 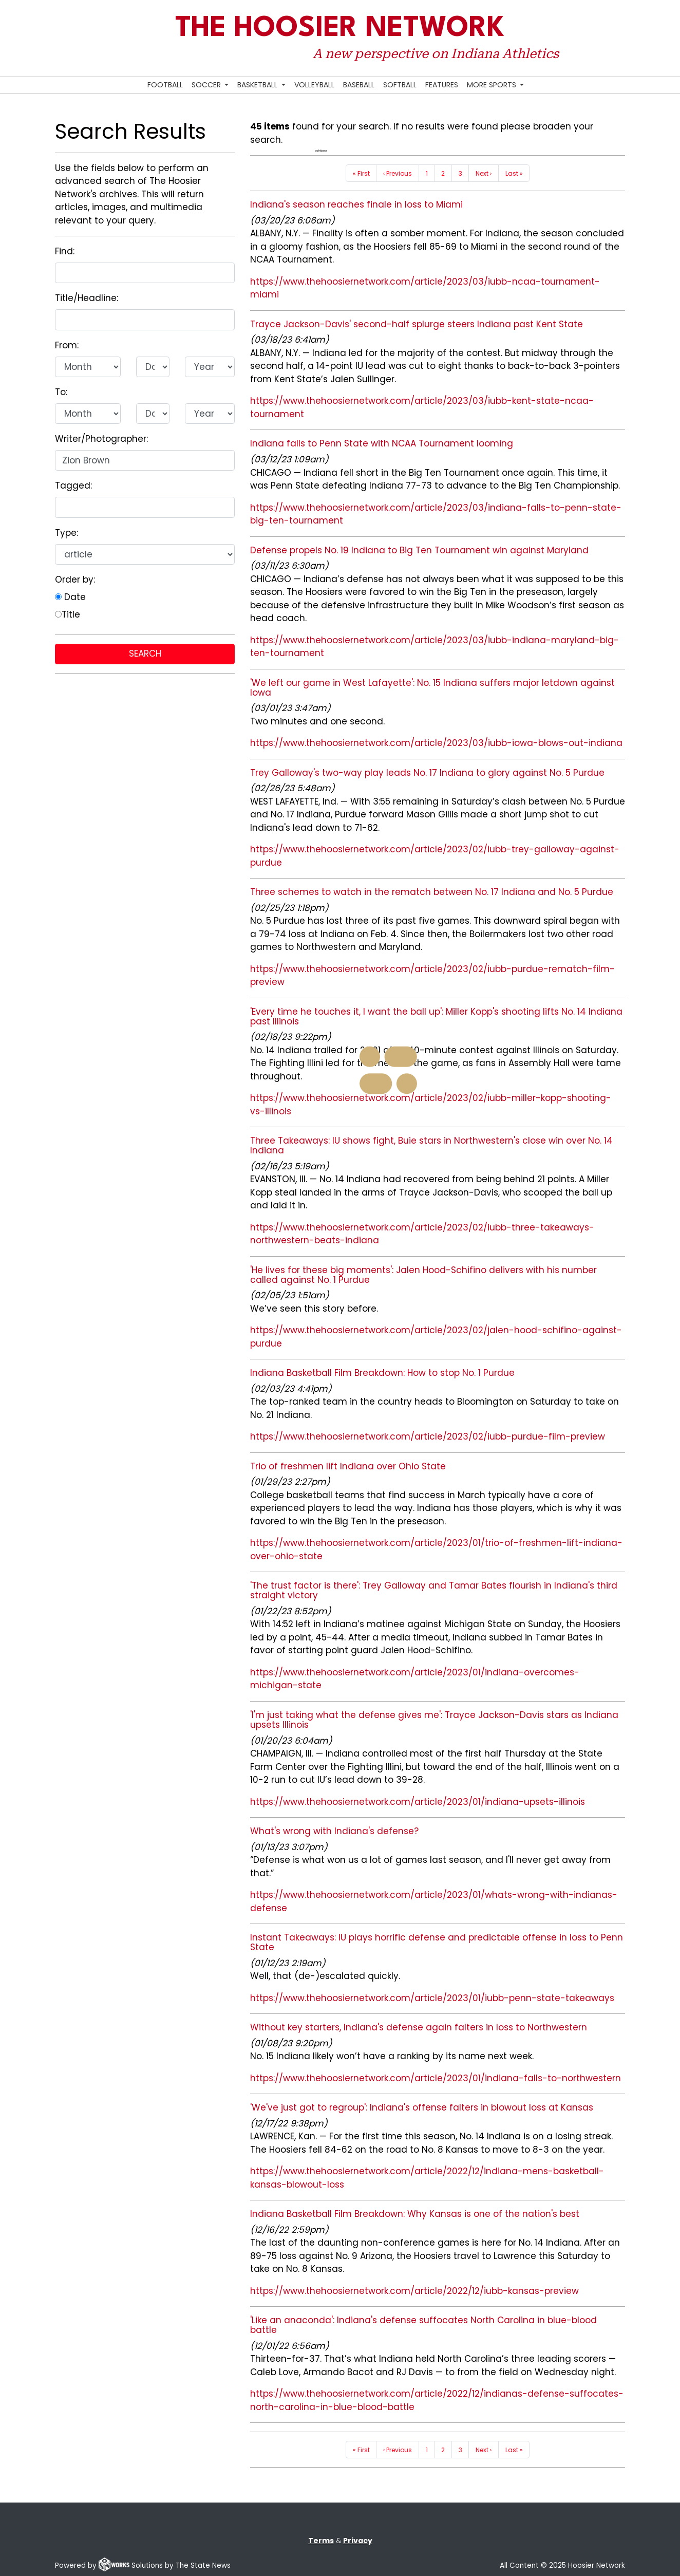 I want to click on open the Coinbase app, so click(x=321, y=151).